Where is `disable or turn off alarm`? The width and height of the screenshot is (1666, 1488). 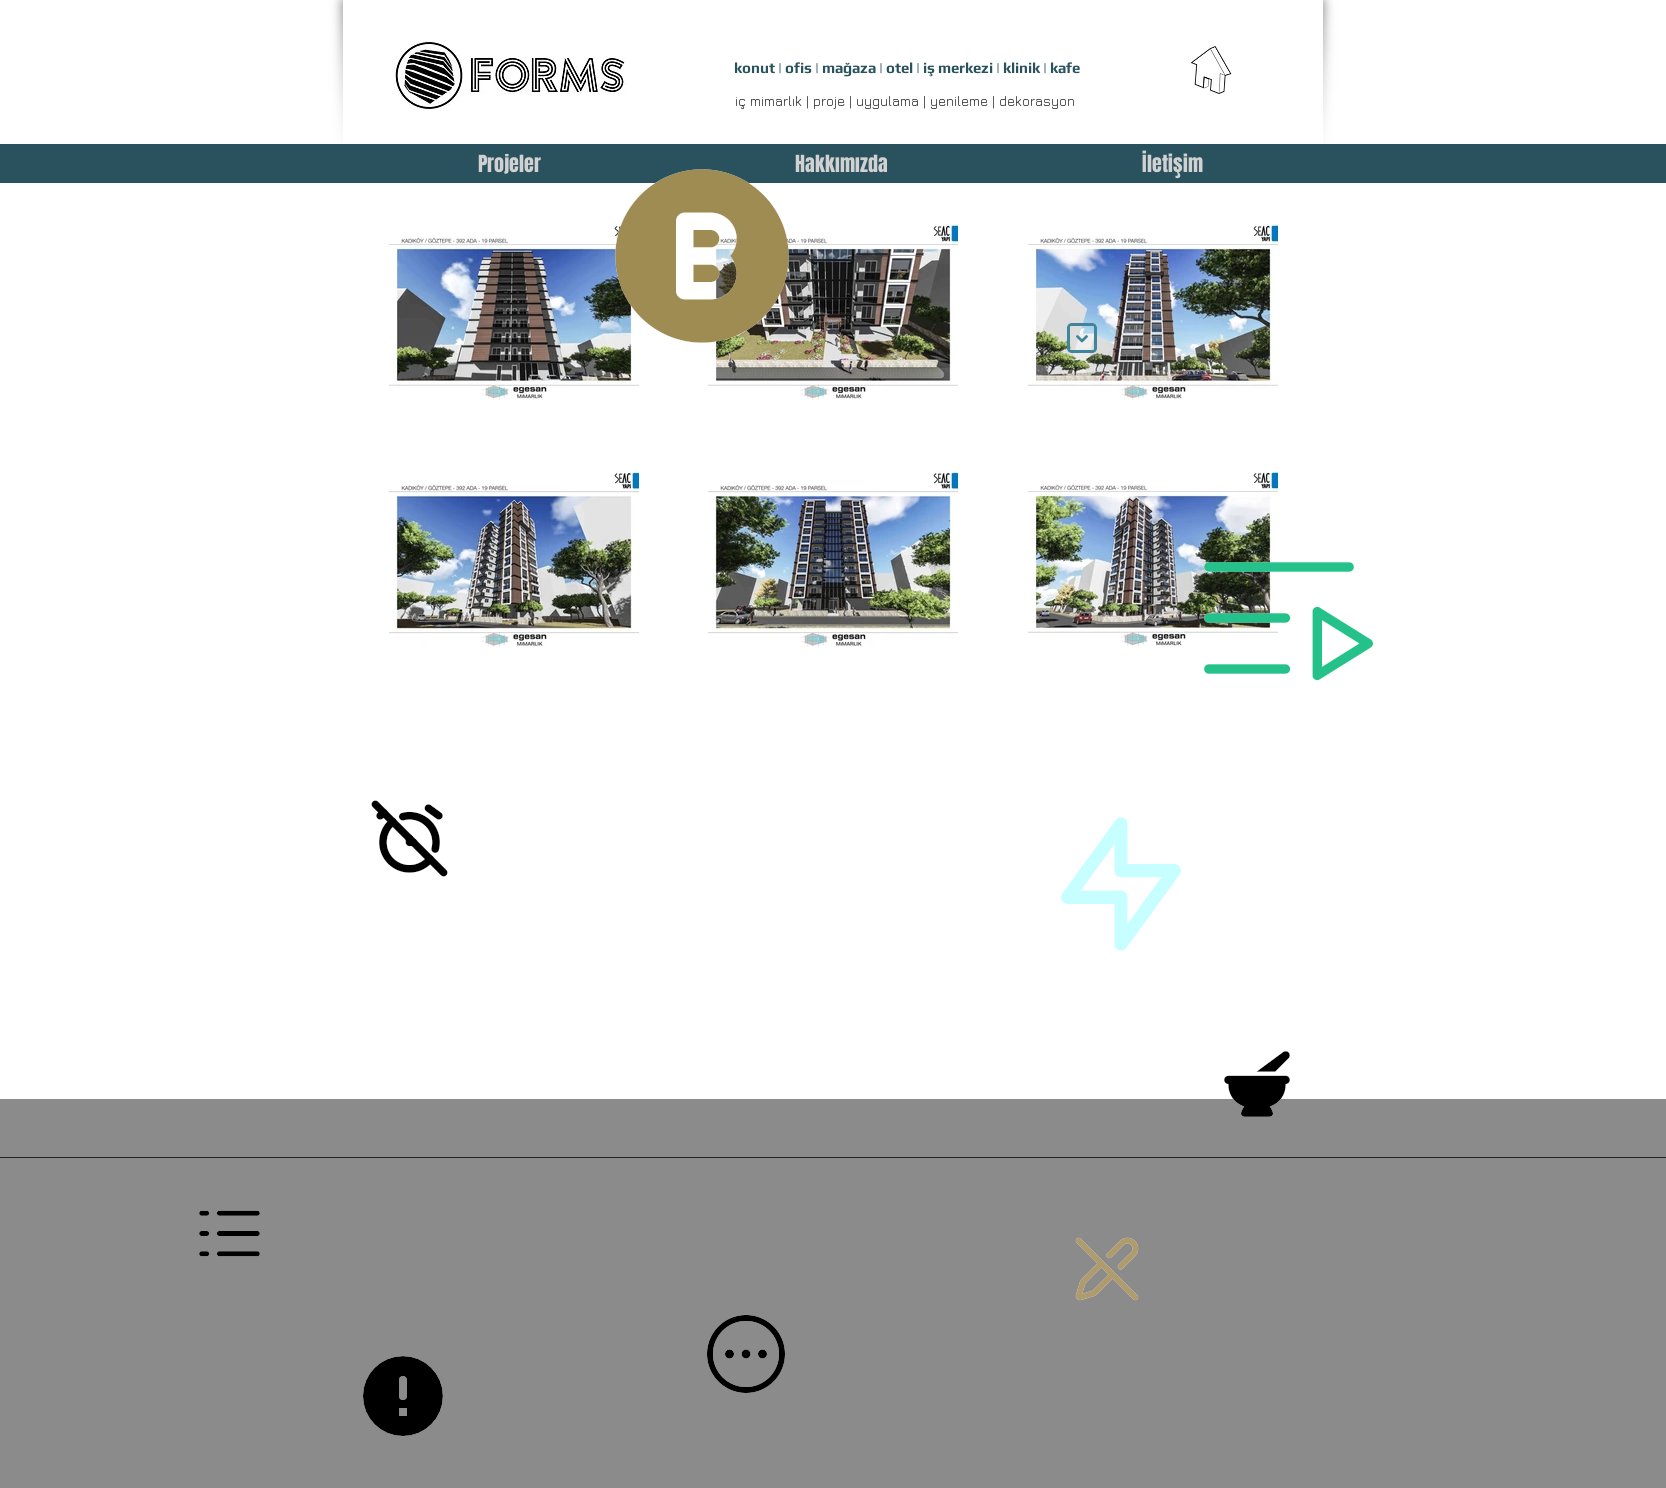
disable or turn off alarm is located at coordinates (409, 838).